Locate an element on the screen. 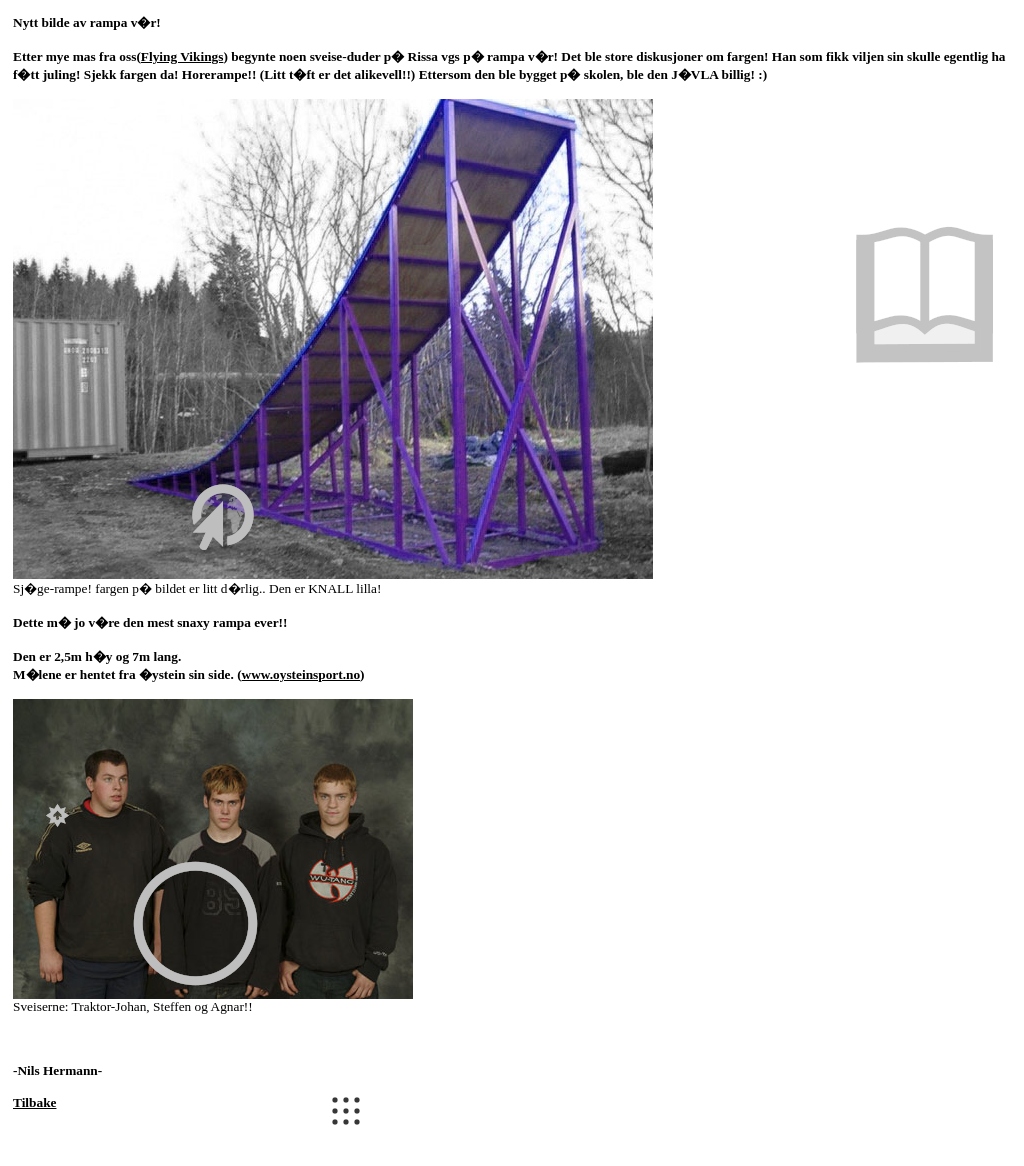 This screenshot has width=1024, height=1166. view all applications is located at coordinates (346, 1111).